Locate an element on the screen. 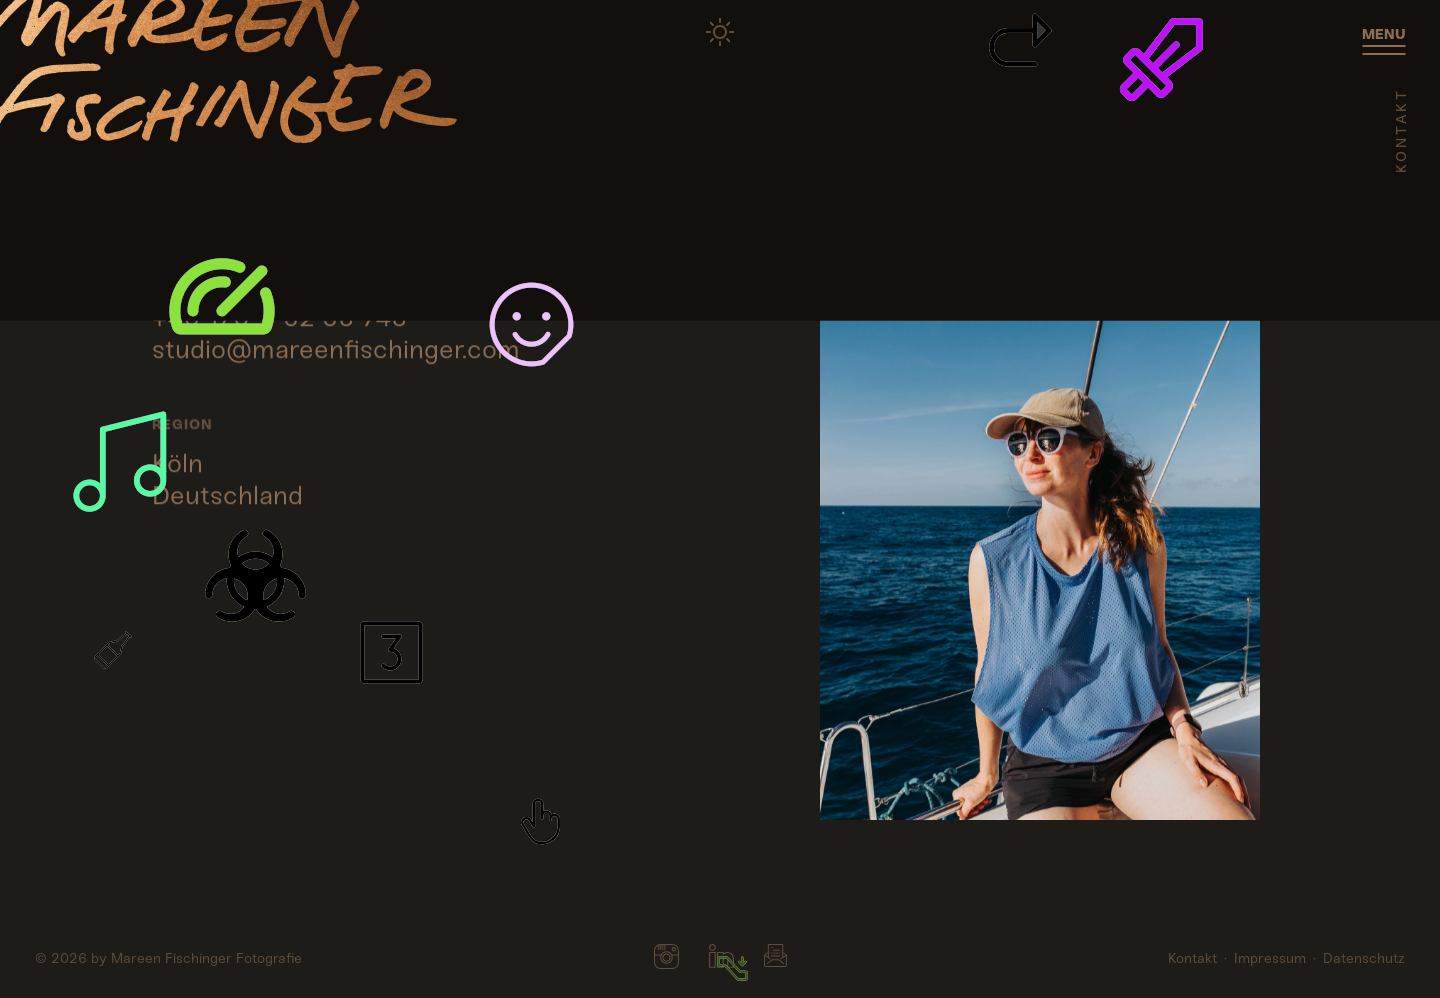  view performance or speed metrics is located at coordinates (222, 300).